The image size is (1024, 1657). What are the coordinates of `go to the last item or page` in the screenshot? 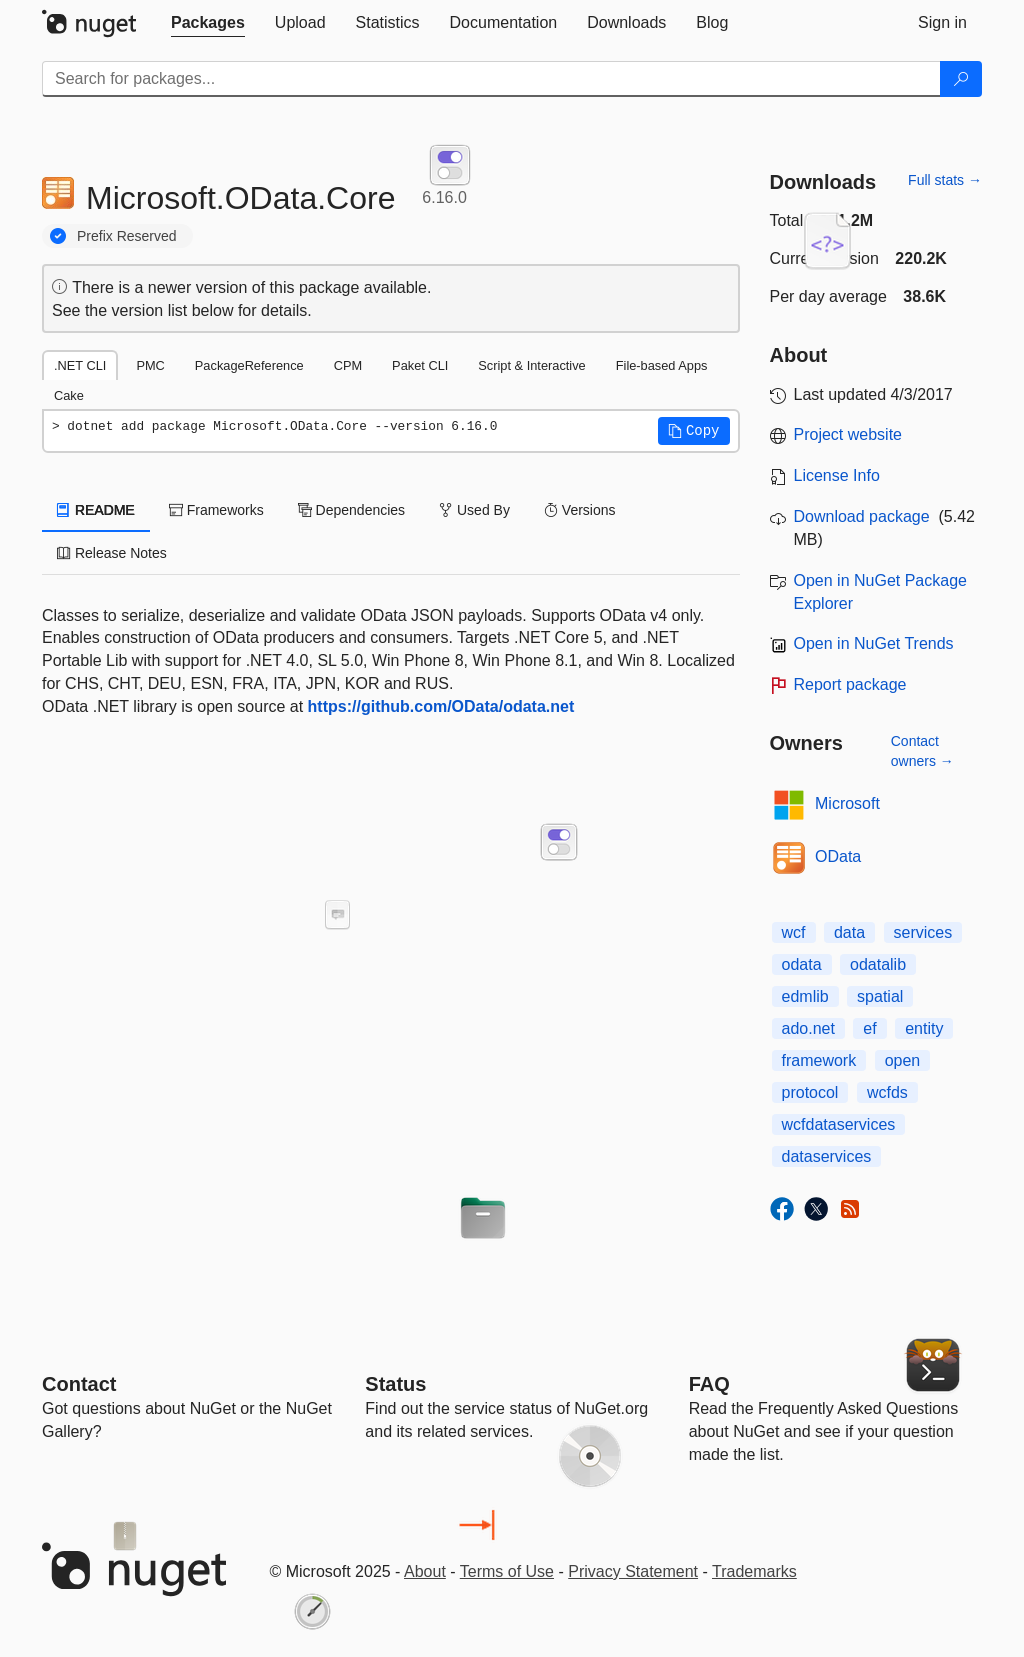 It's located at (477, 1525).